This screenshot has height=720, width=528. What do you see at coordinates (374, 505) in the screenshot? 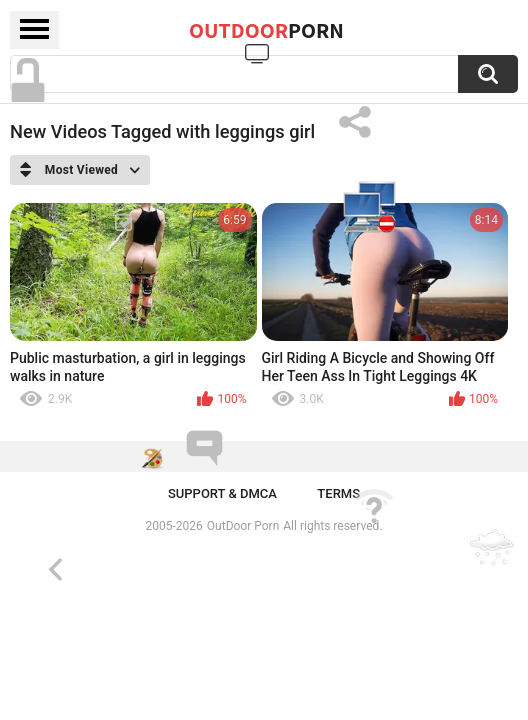
I see `indicates no network route available` at bounding box center [374, 505].